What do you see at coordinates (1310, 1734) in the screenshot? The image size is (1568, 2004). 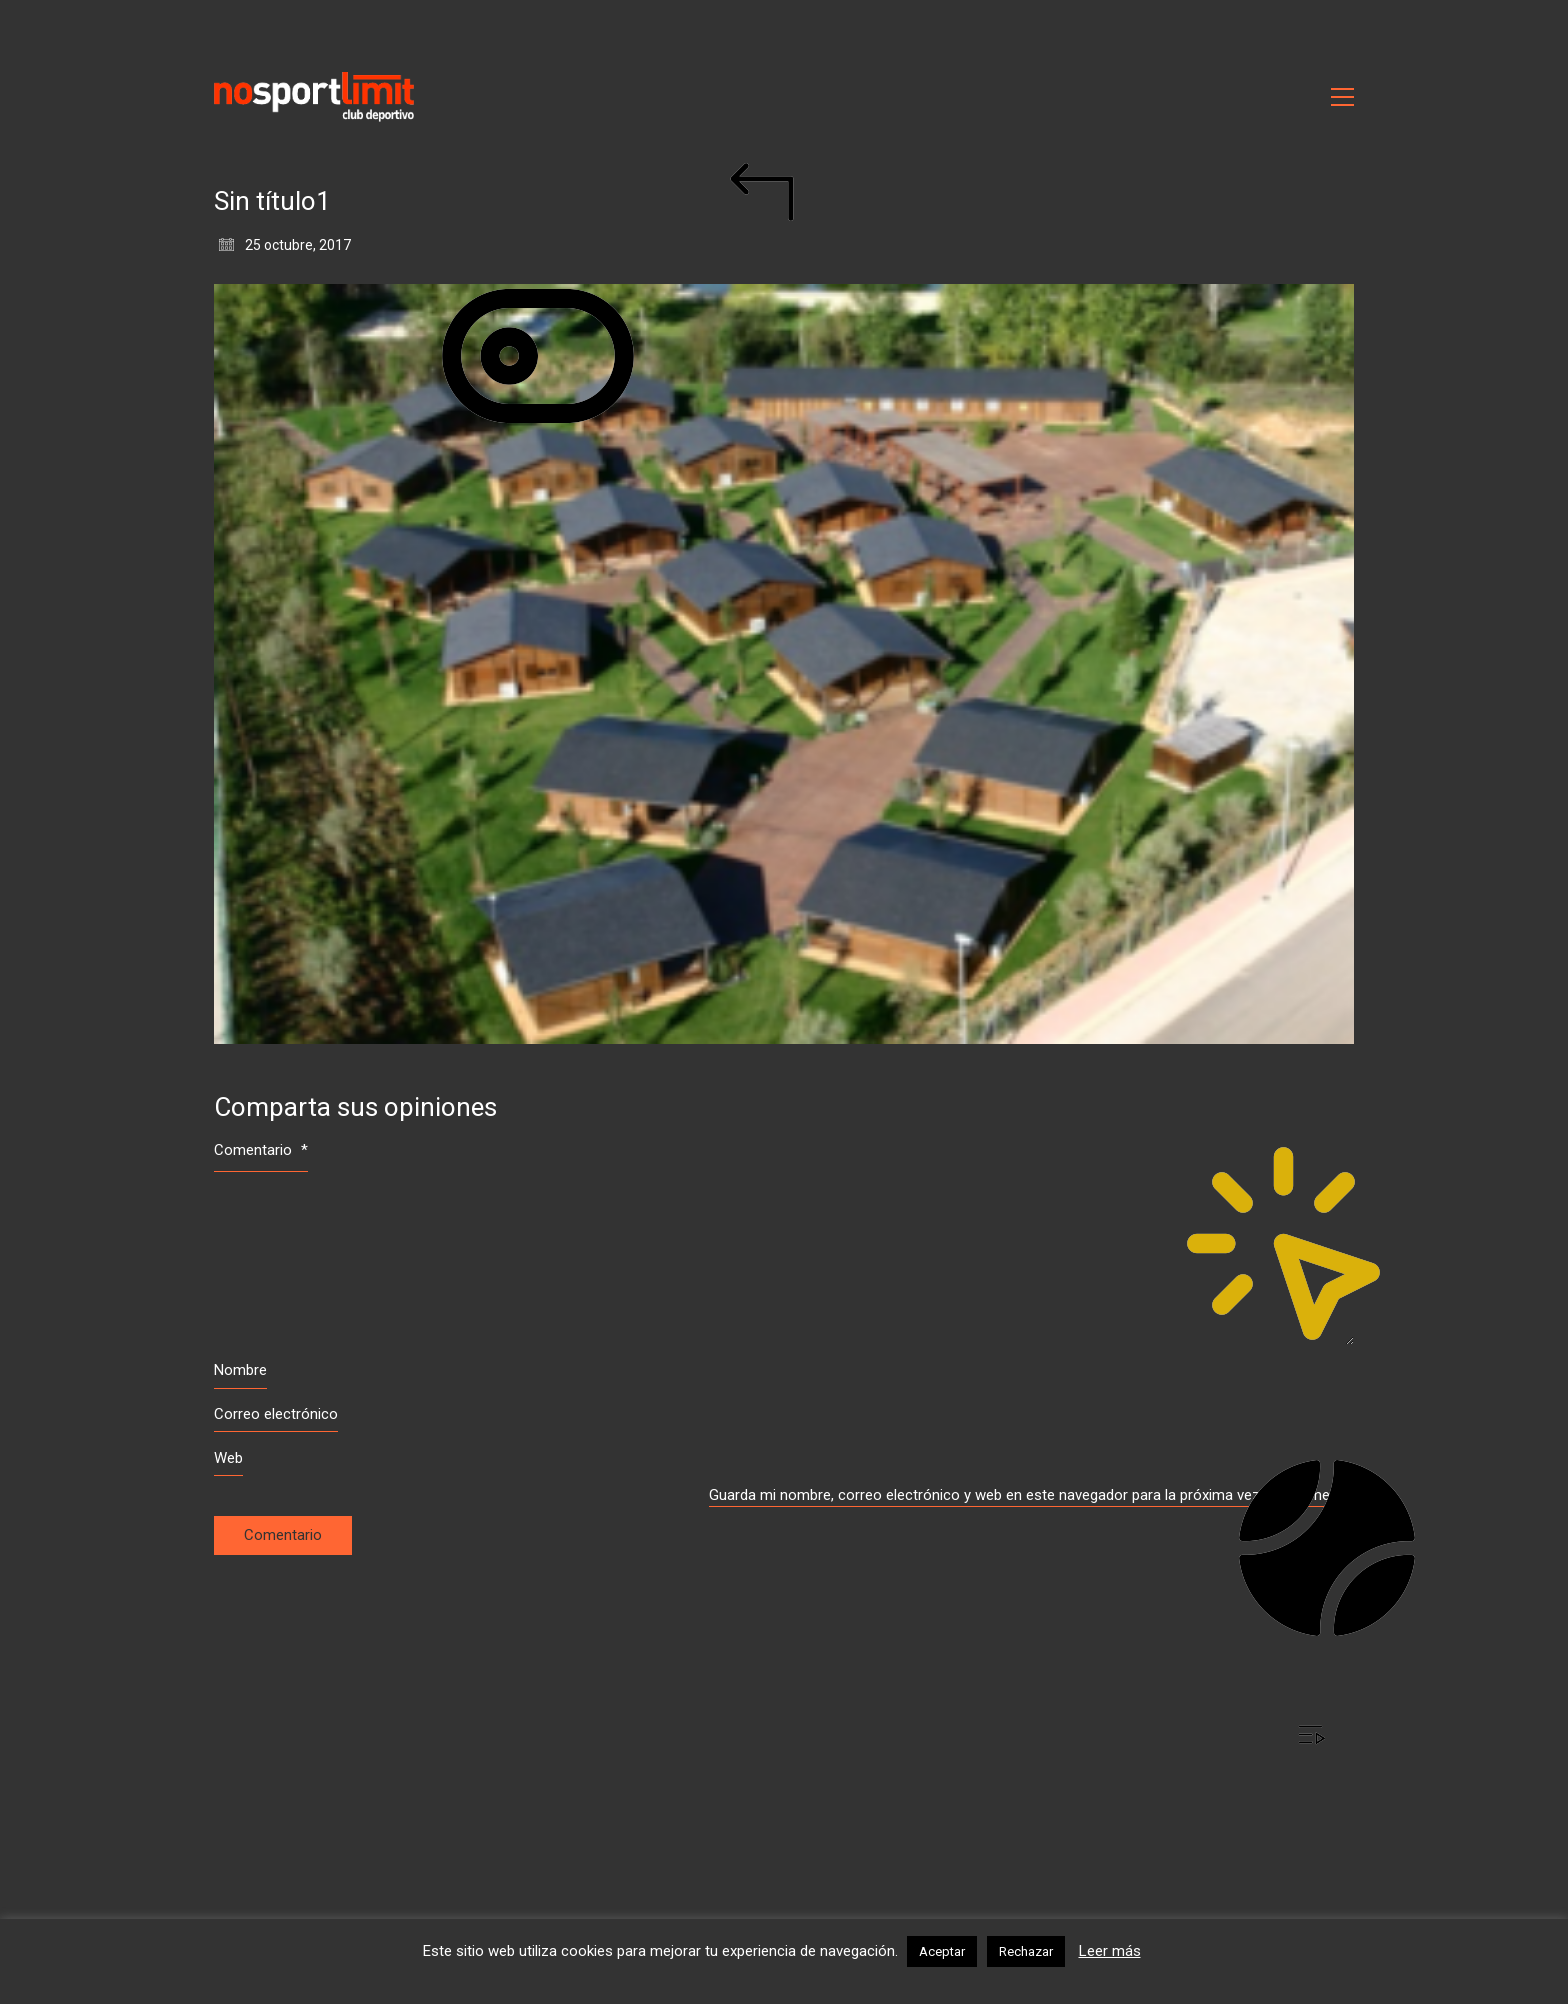 I see `view playback queue` at bounding box center [1310, 1734].